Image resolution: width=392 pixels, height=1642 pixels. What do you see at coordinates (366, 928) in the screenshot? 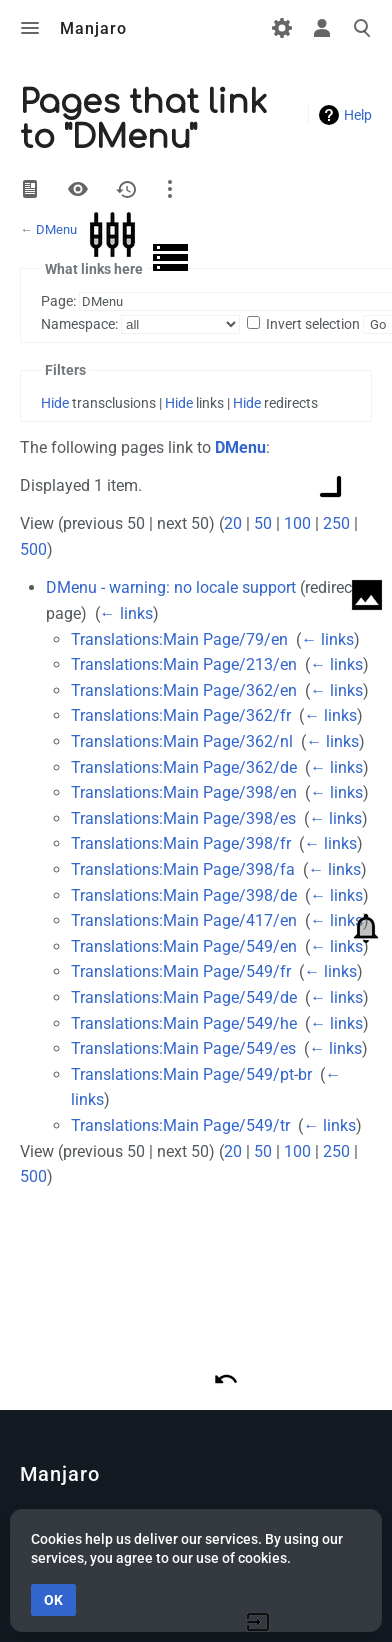
I see `view your notifications` at bounding box center [366, 928].